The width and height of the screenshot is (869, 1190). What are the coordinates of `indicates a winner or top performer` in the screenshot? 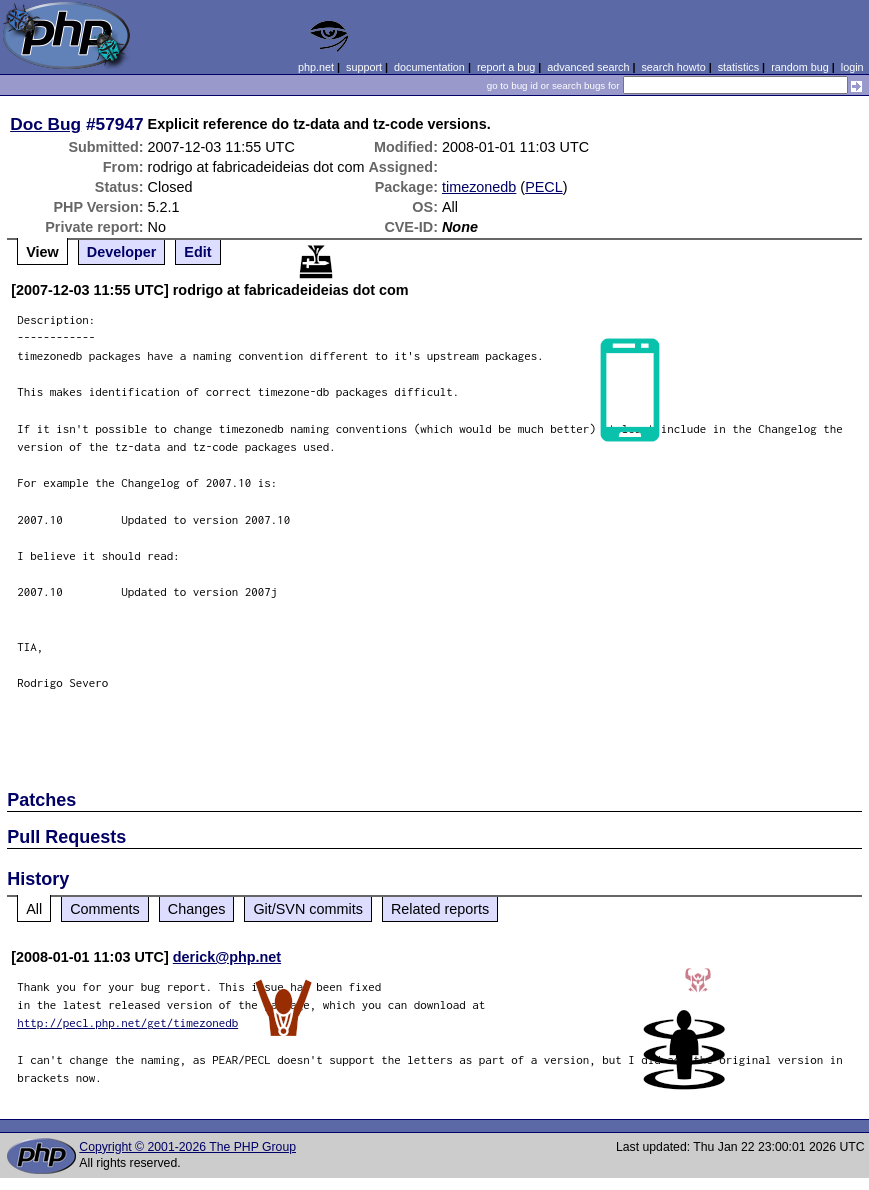 It's located at (283, 1007).